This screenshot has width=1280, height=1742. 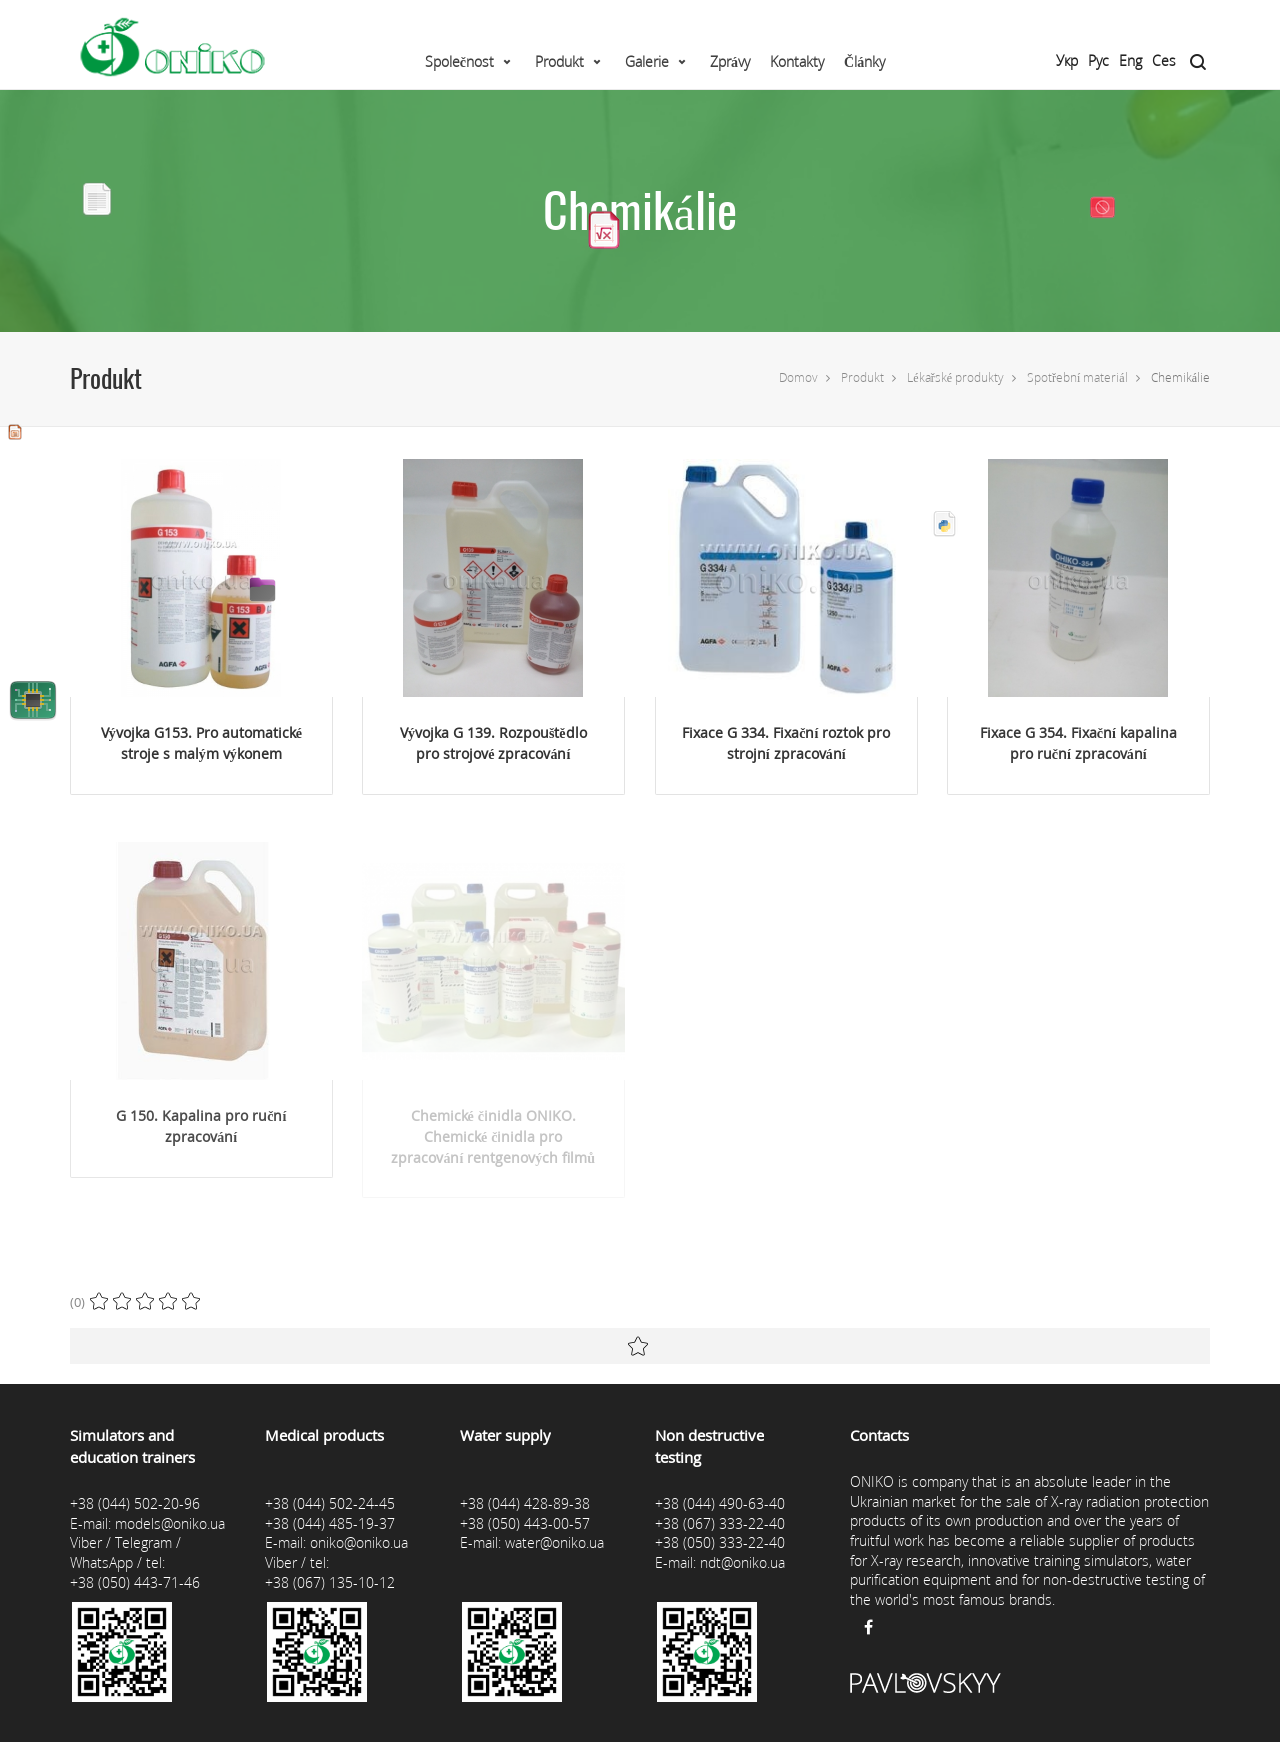 I want to click on a python script or source file, so click(x=944, y=523).